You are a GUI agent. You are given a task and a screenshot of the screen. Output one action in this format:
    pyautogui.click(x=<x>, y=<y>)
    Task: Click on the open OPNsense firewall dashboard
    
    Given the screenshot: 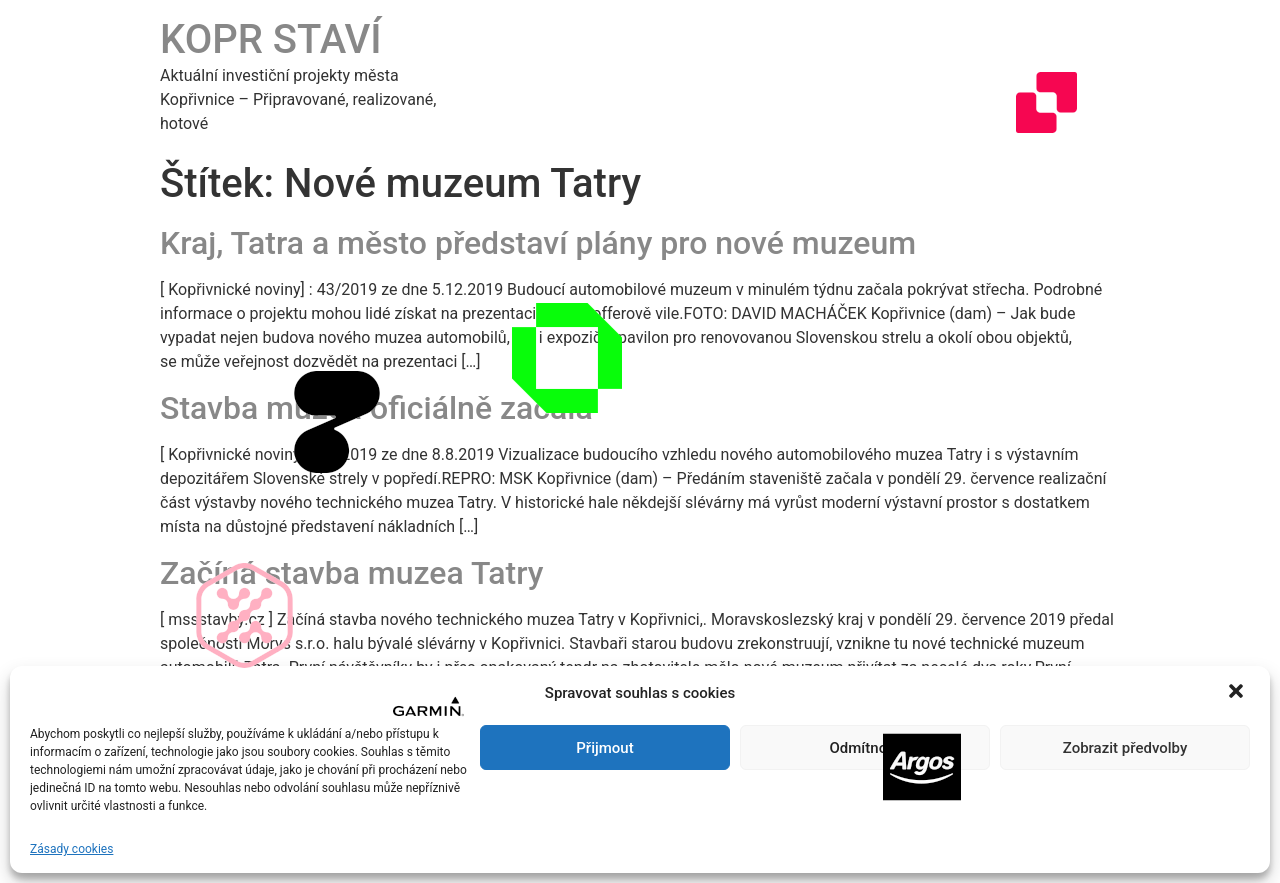 What is the action you would take?
    pyautogui.click(x=567, y=358)
    